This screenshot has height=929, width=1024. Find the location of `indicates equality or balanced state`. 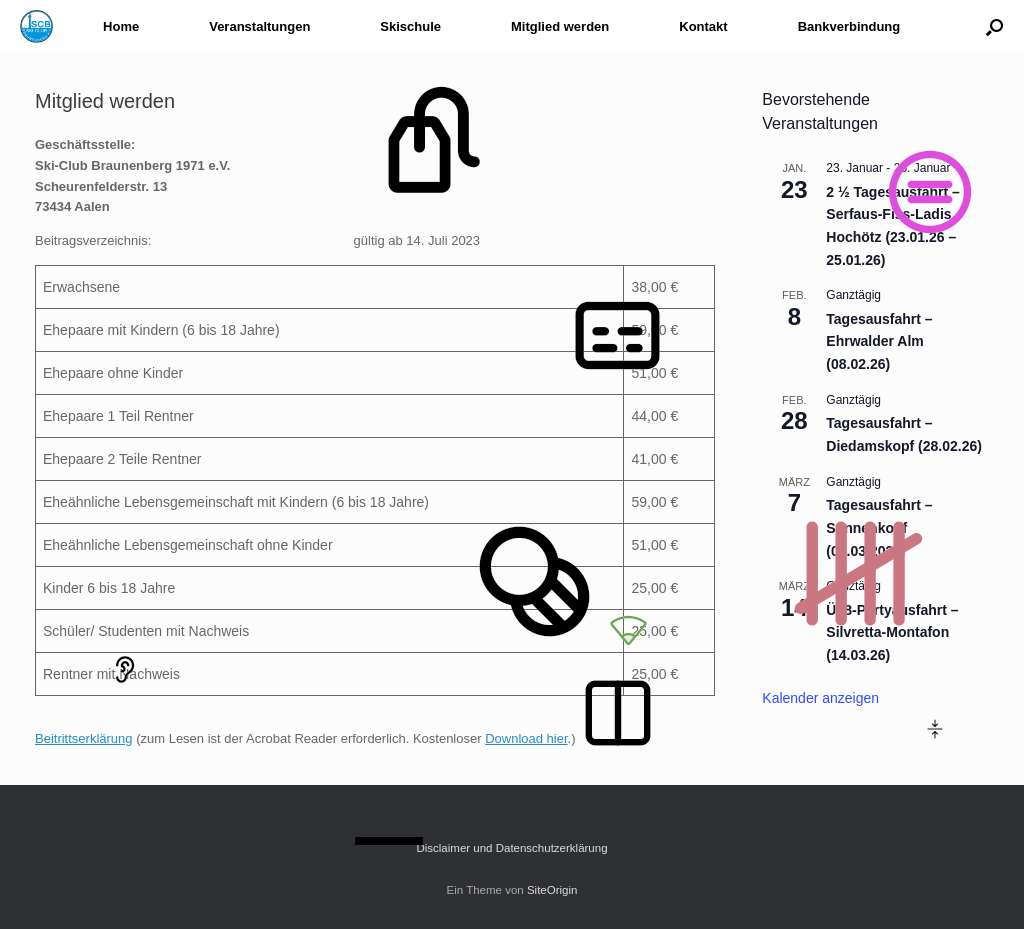

indicates equality or balanced state is located at coordinates (930, 192).